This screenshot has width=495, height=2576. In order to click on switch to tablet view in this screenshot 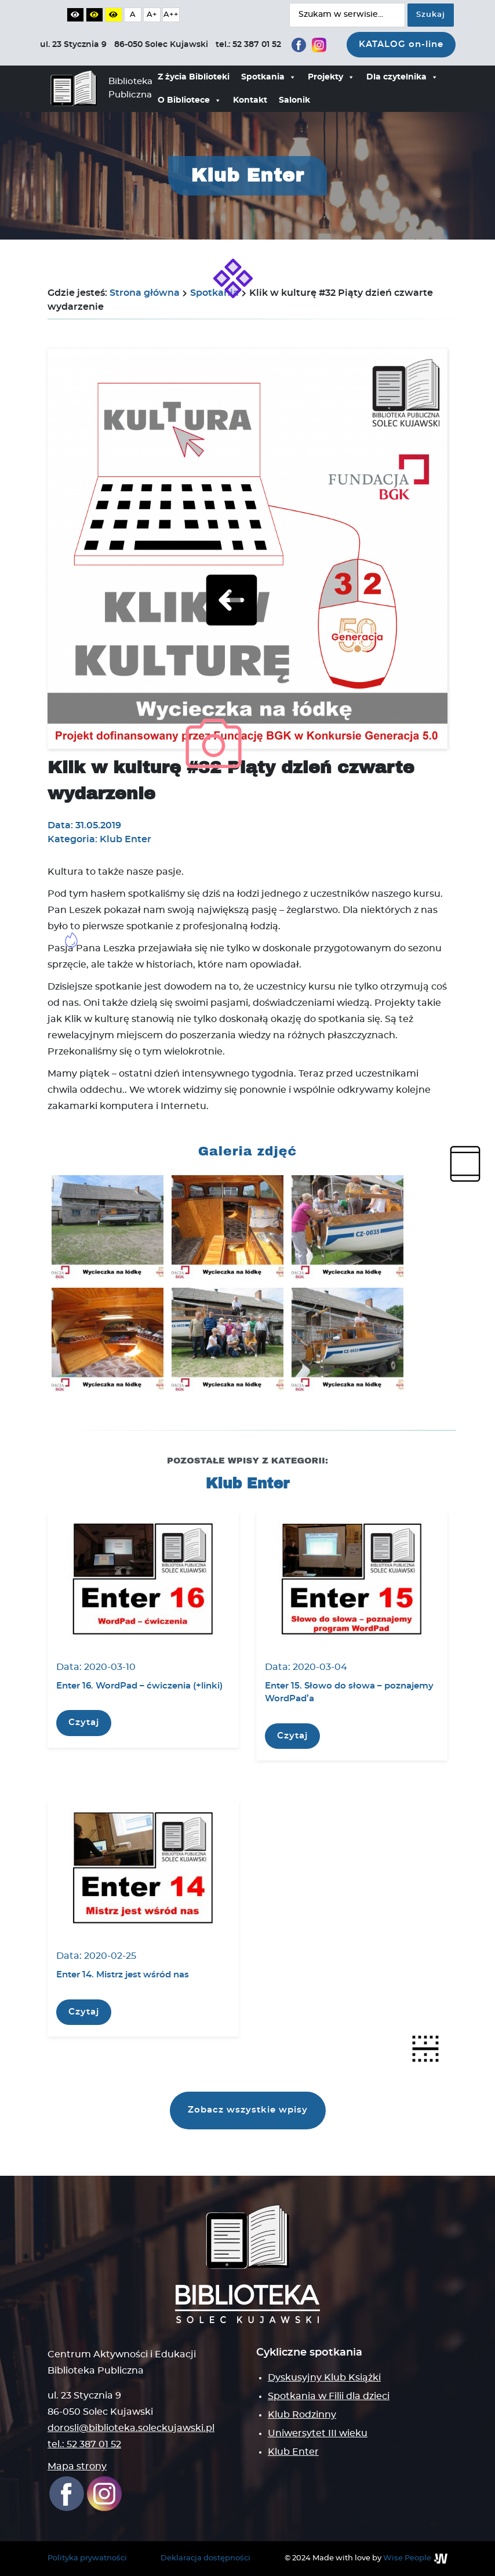, I will do `click(465, 1164)`.